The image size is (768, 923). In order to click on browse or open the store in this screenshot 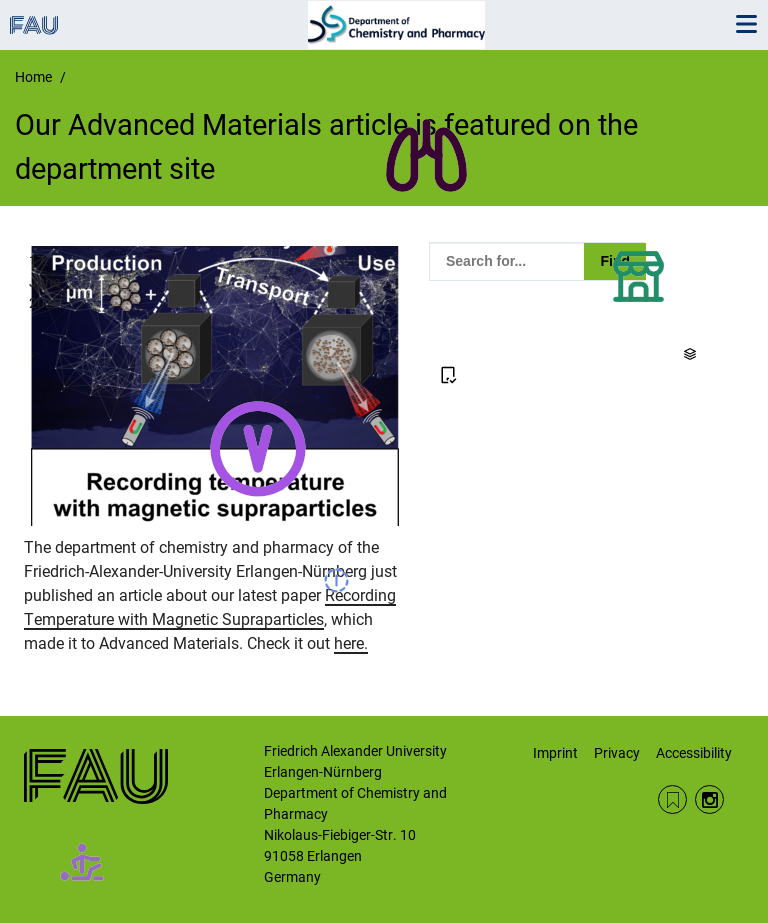, I will do `click(638, 276)`.